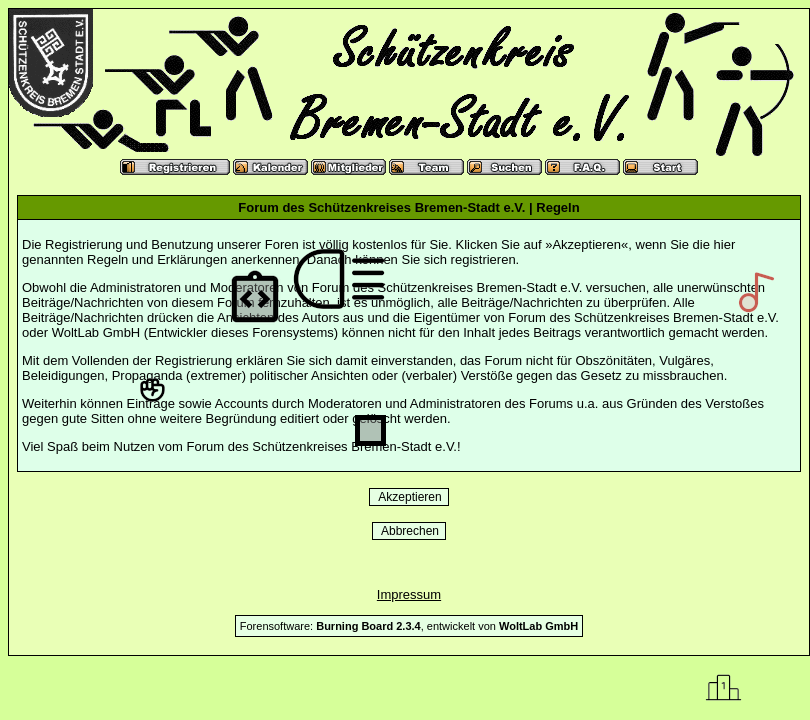  I want to click on view integration instructions or code snippets, so click(255, 299).